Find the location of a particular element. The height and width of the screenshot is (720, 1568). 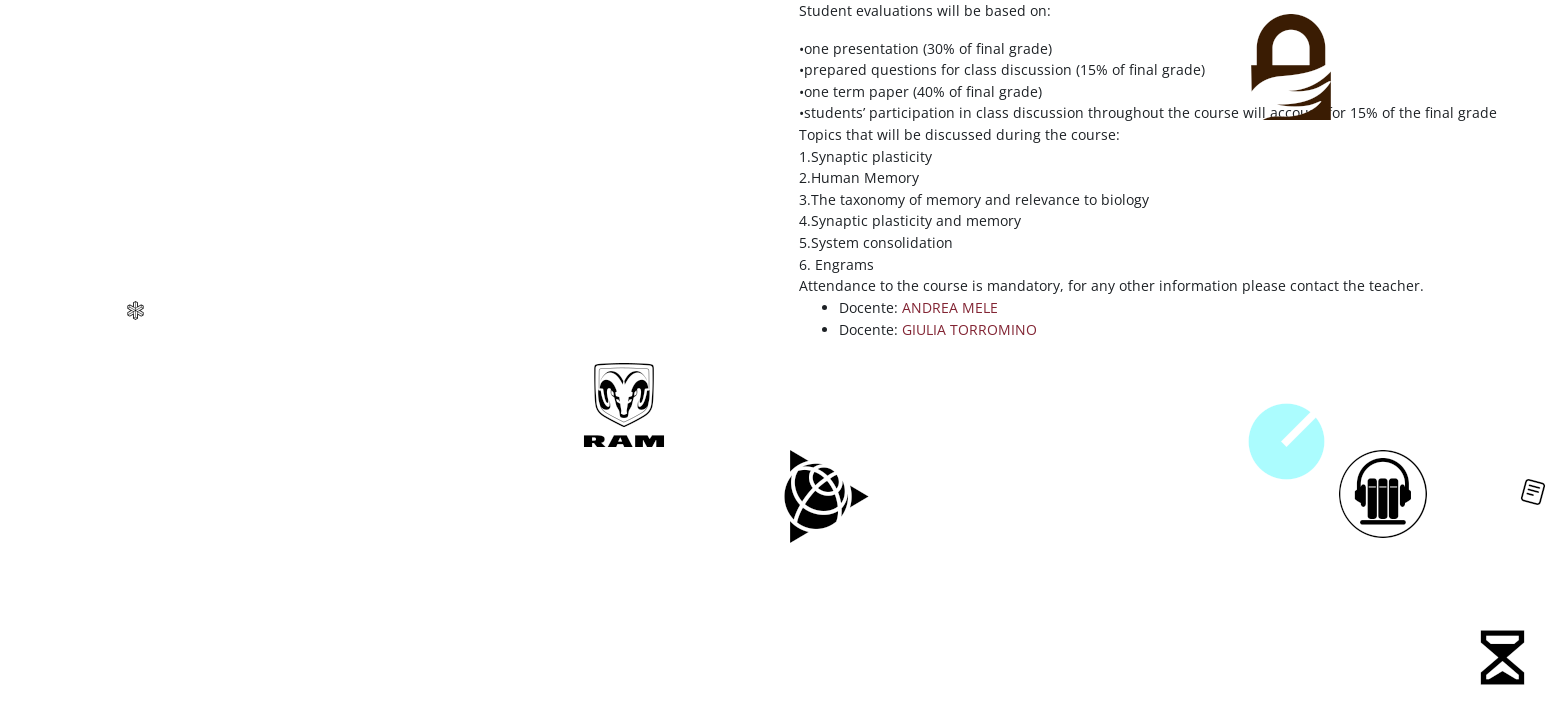

matternet company logo is located at coordinates (135, 310).